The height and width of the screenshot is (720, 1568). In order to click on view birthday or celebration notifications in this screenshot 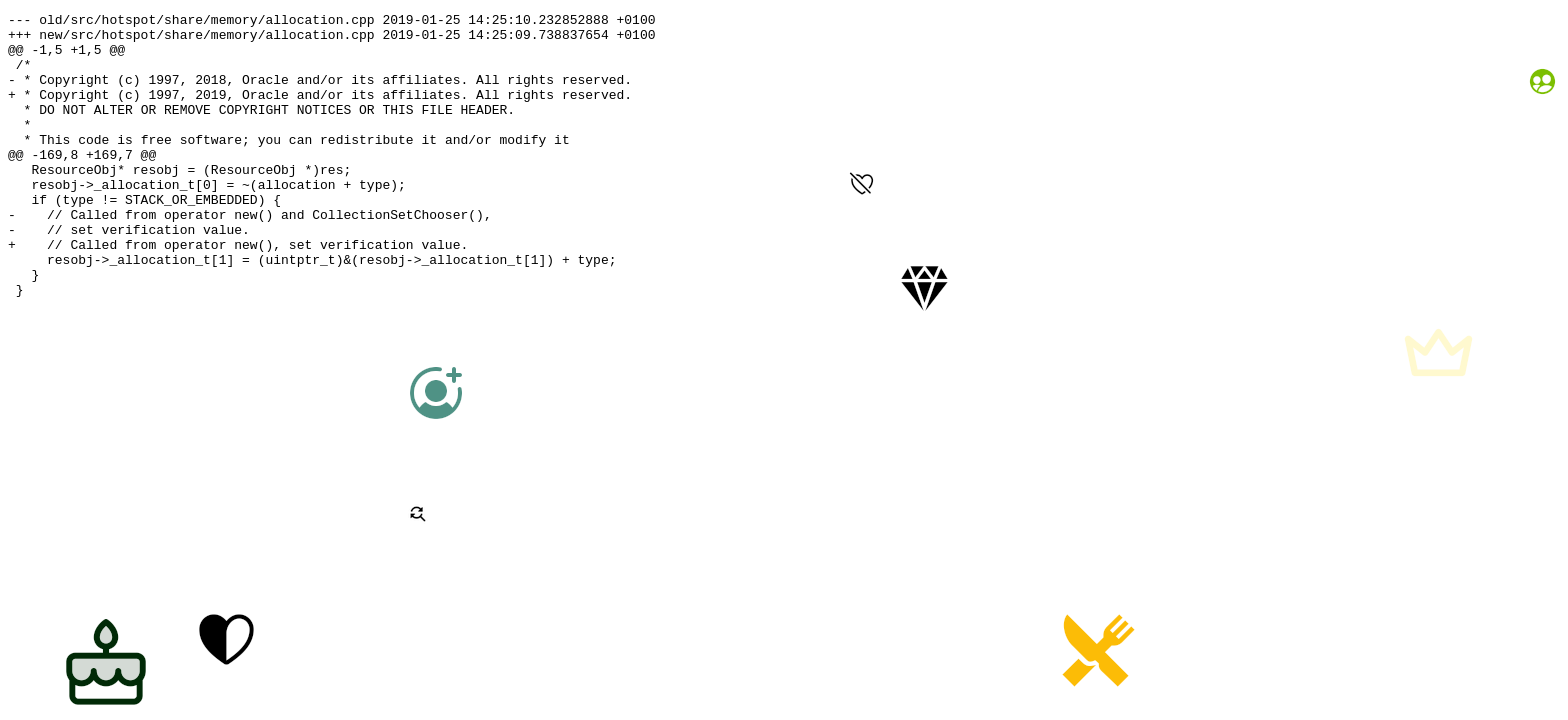, I will do `click(106, 668)`.